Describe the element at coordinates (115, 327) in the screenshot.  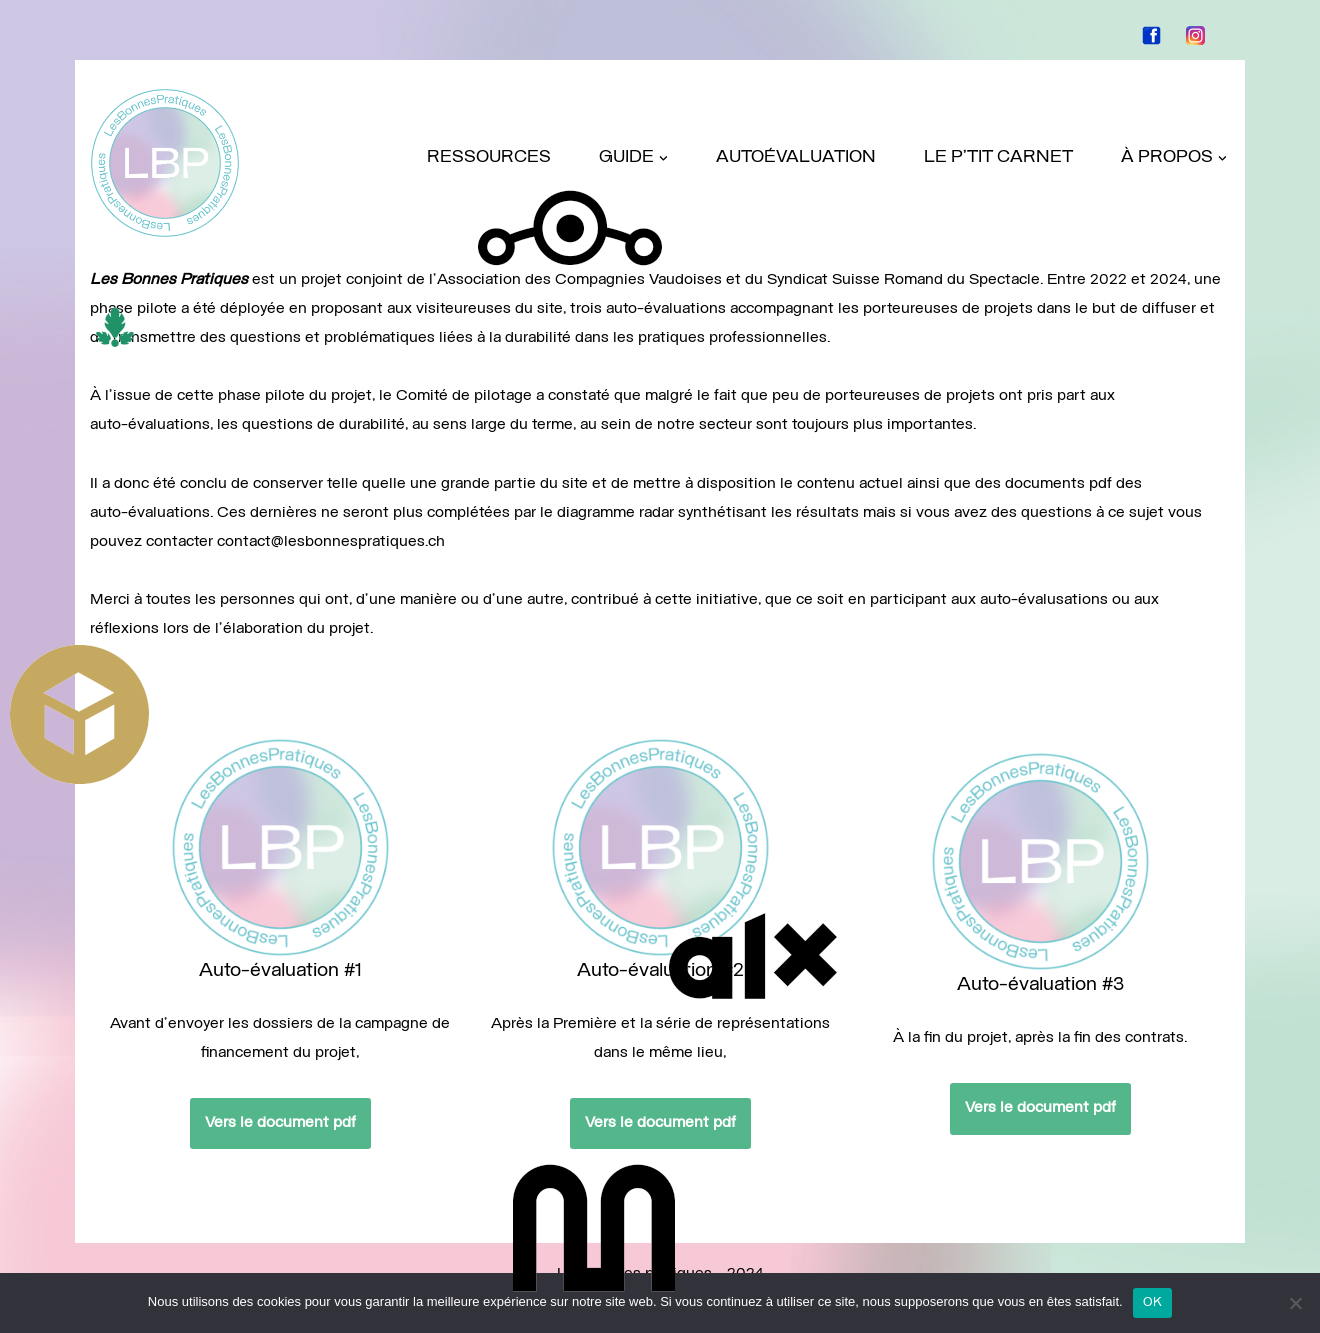
I see `parse.ly logo` at that location.